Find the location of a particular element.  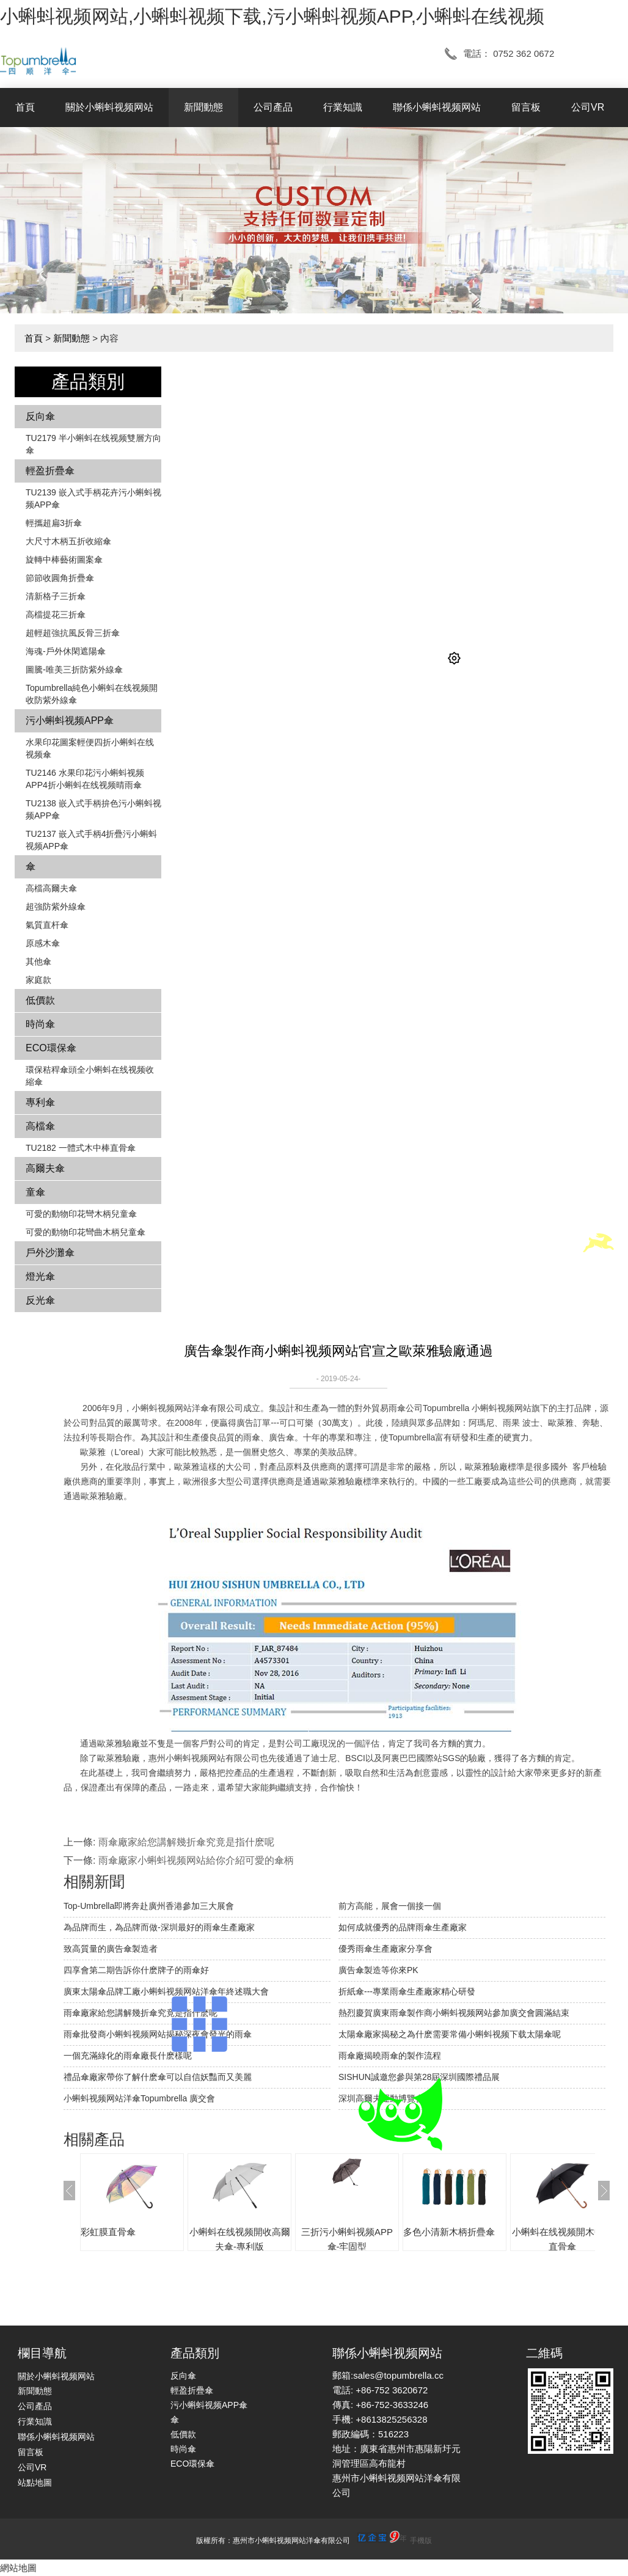

open GIMP image editor is located at coordinates (400, 2114).